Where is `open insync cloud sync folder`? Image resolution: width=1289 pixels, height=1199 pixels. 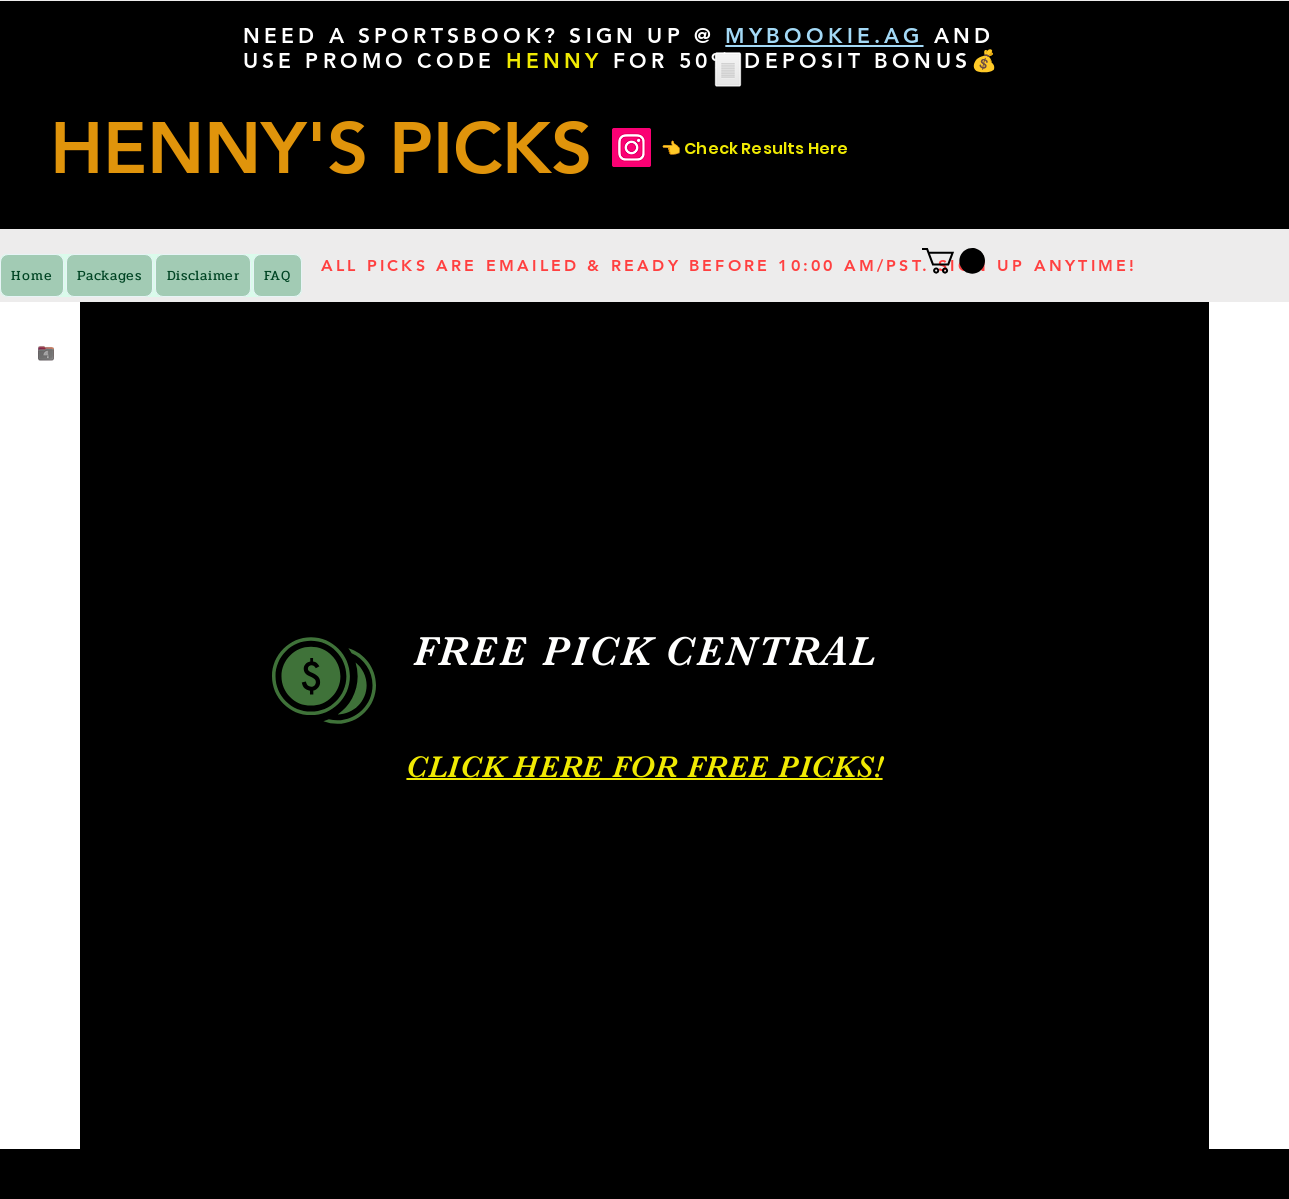 open insync cloud sync folder is located at coordinates (46, 353).